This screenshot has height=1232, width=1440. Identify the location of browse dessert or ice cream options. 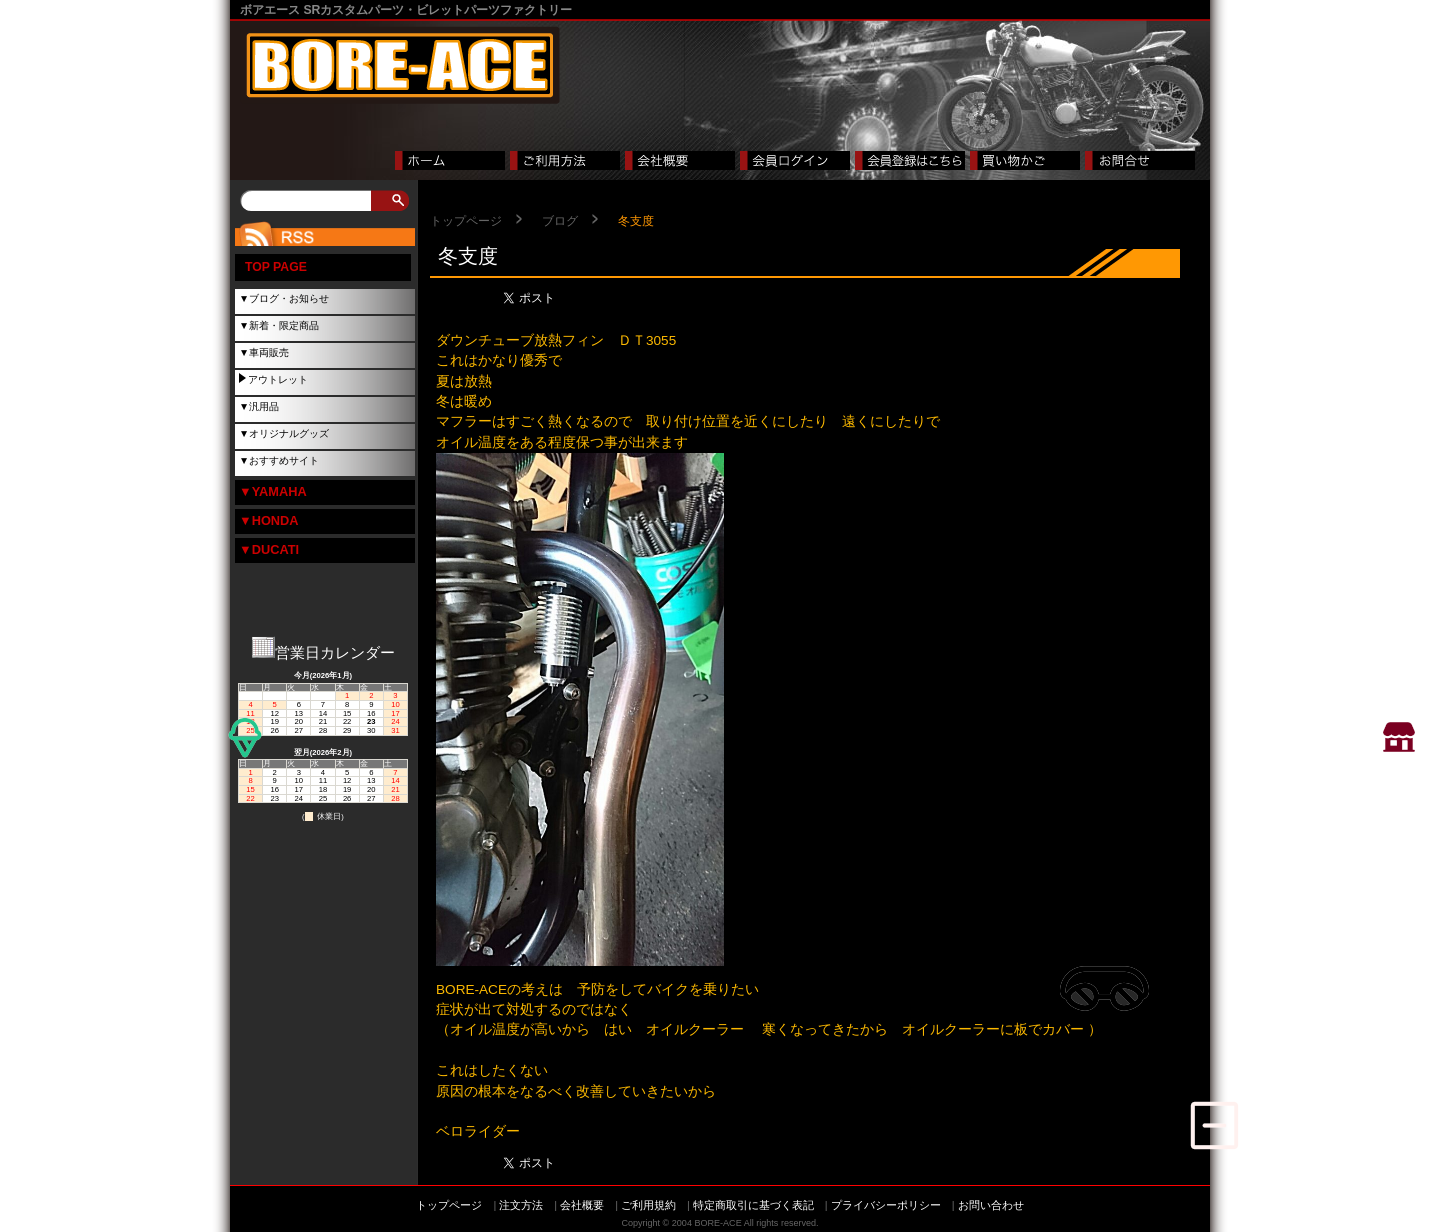
(245, 737).